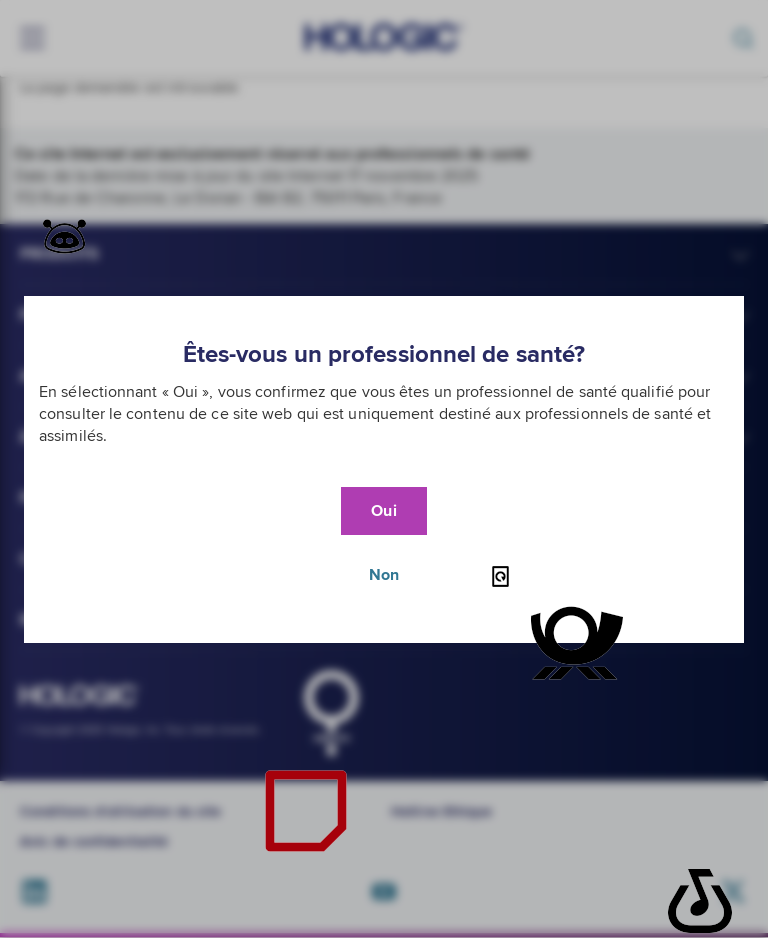  I want to click on Deutsche Post company logo, so click(577, 643).